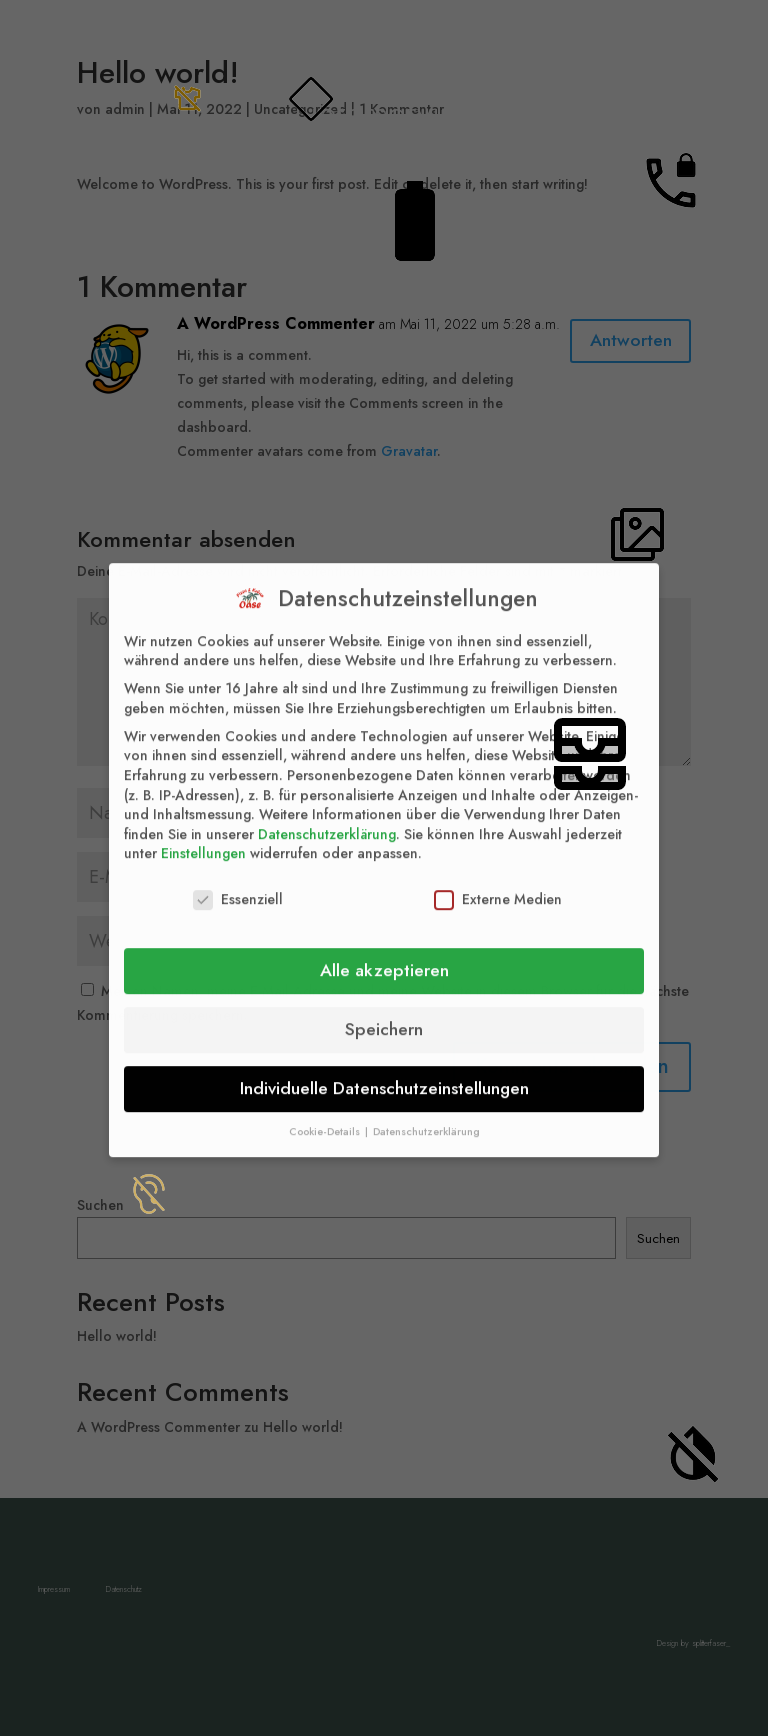 Image resolution: width=768 pixels, height=1736 pixels. Describe the element at coordinates (311, 99) in the screenshot. I see `indicates premium or pro feature` at that location.